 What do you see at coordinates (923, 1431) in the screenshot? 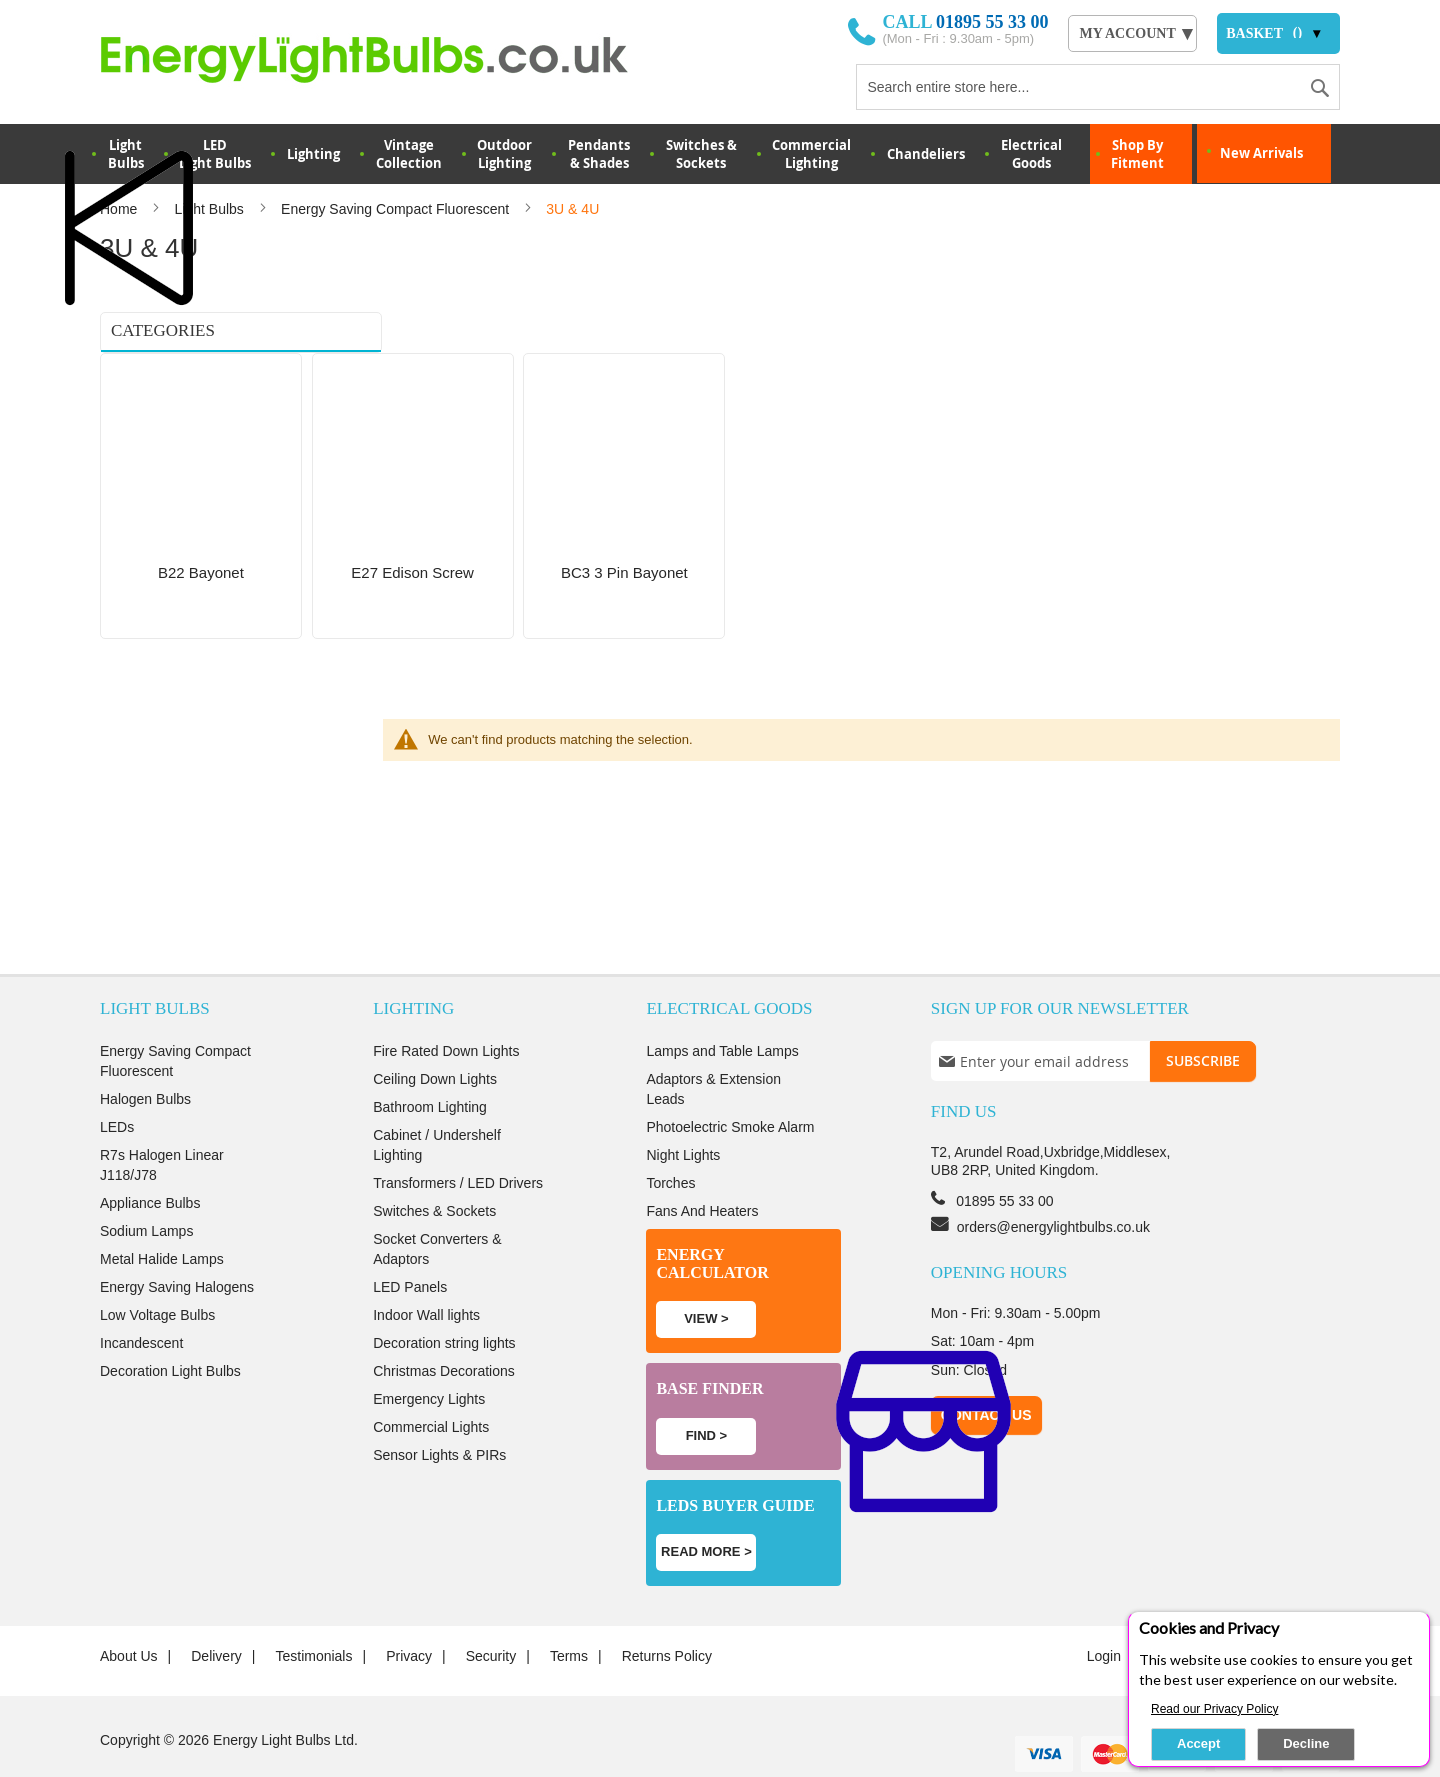
I see `access the online store or marketplace` at bounding box center [923, 1431].